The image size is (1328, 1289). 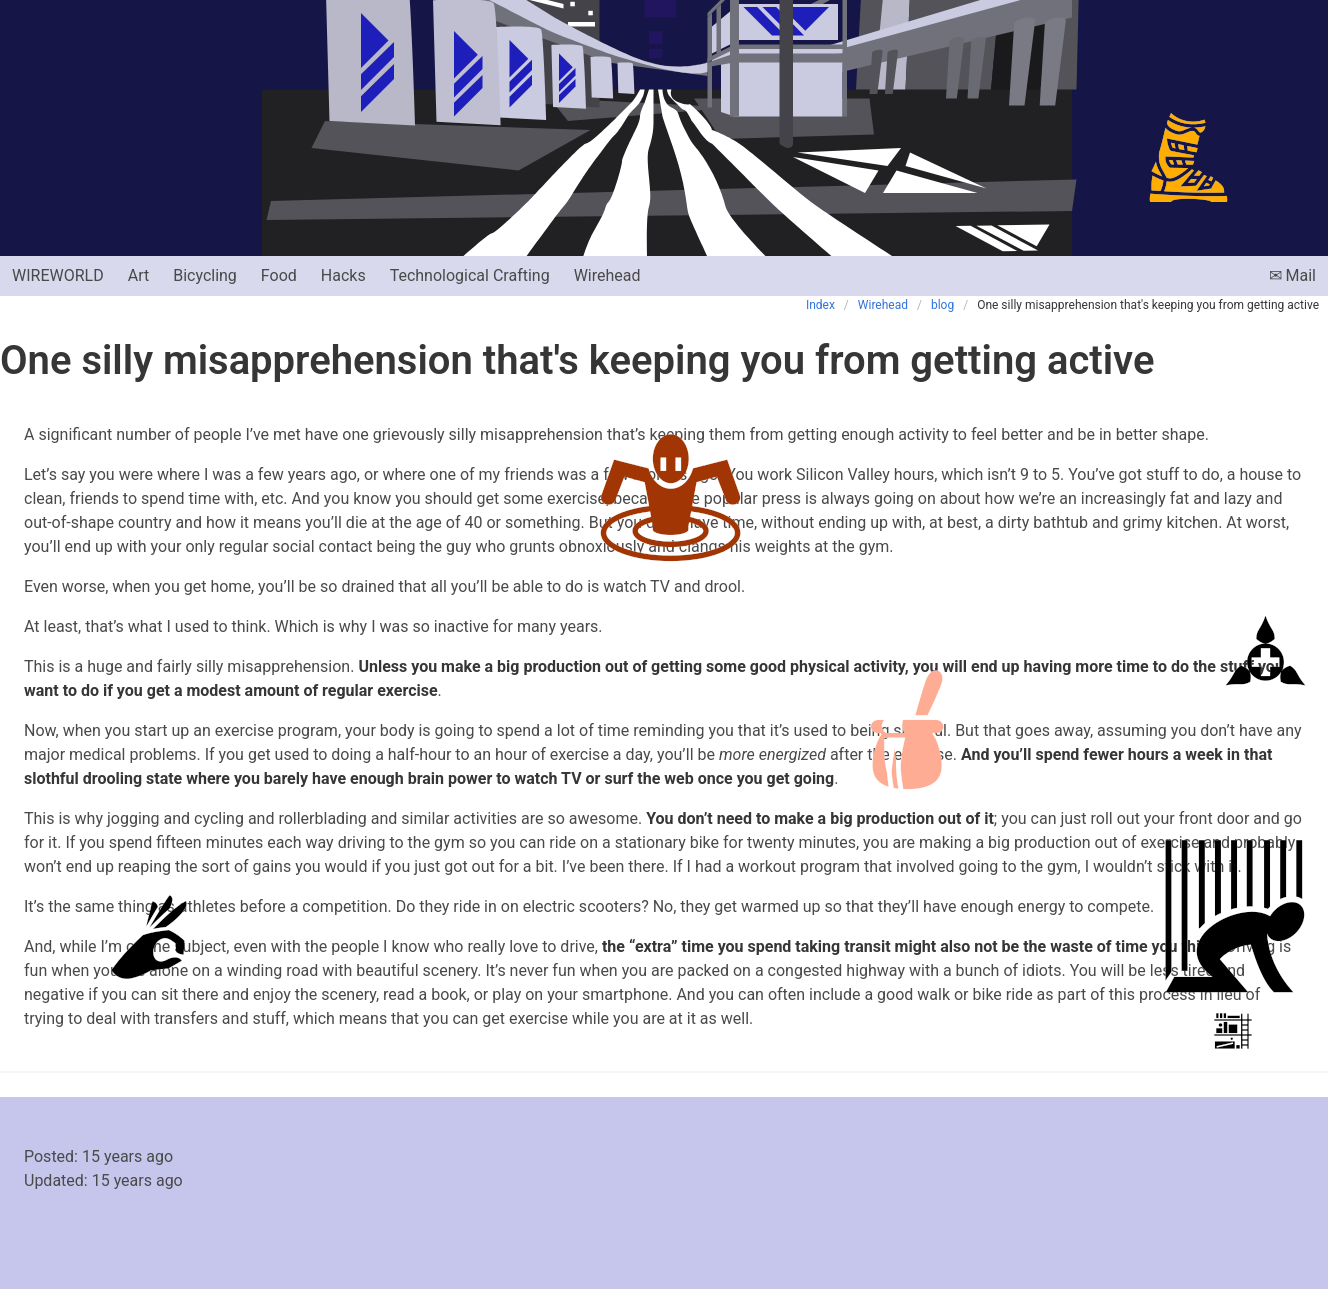 What do you see at coordinates (149, 937) in the screenshot?
I see `confirm or approve an action` at bounding box center [149, 937].